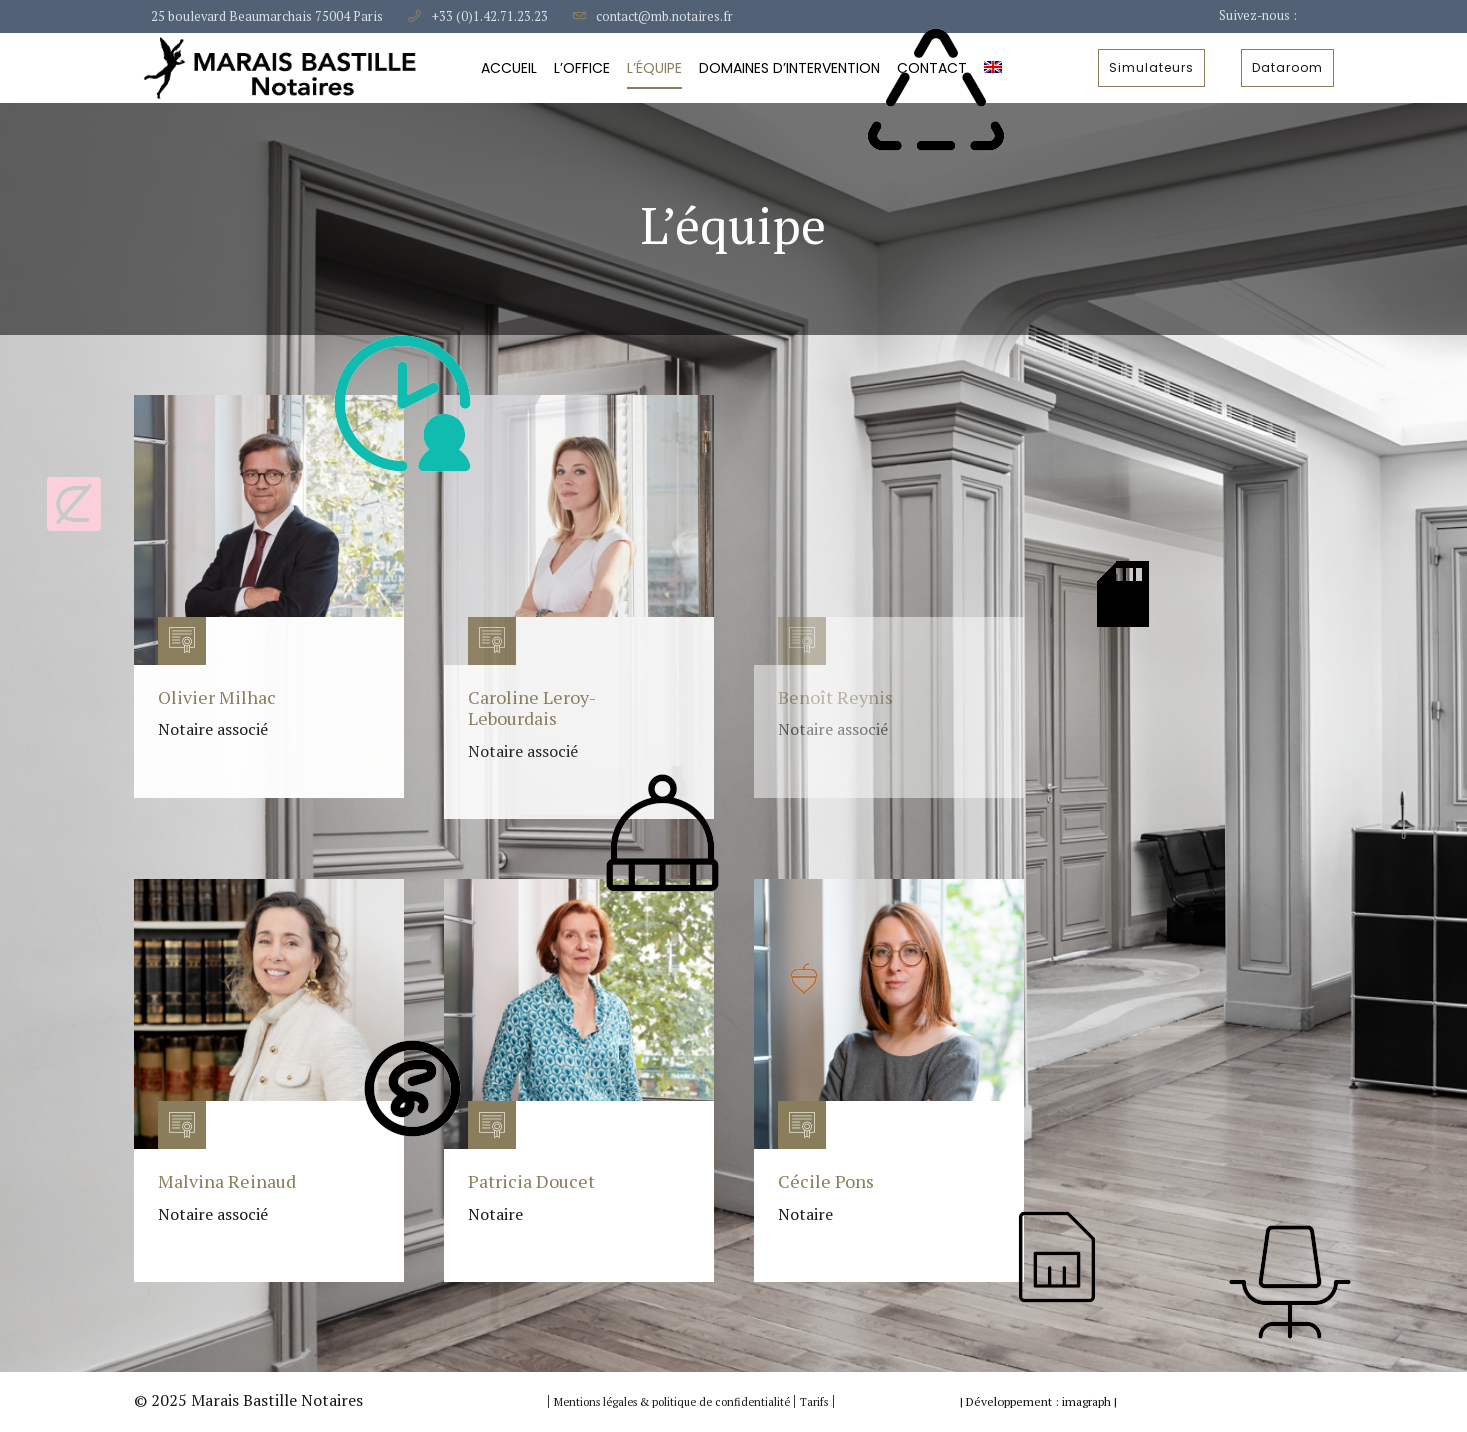 This screenshot has width=1467, height=1432. Describe the element at coordinates (412, 1088) in the screenshot. I see `indicates sass stylesheet technology` at that location.